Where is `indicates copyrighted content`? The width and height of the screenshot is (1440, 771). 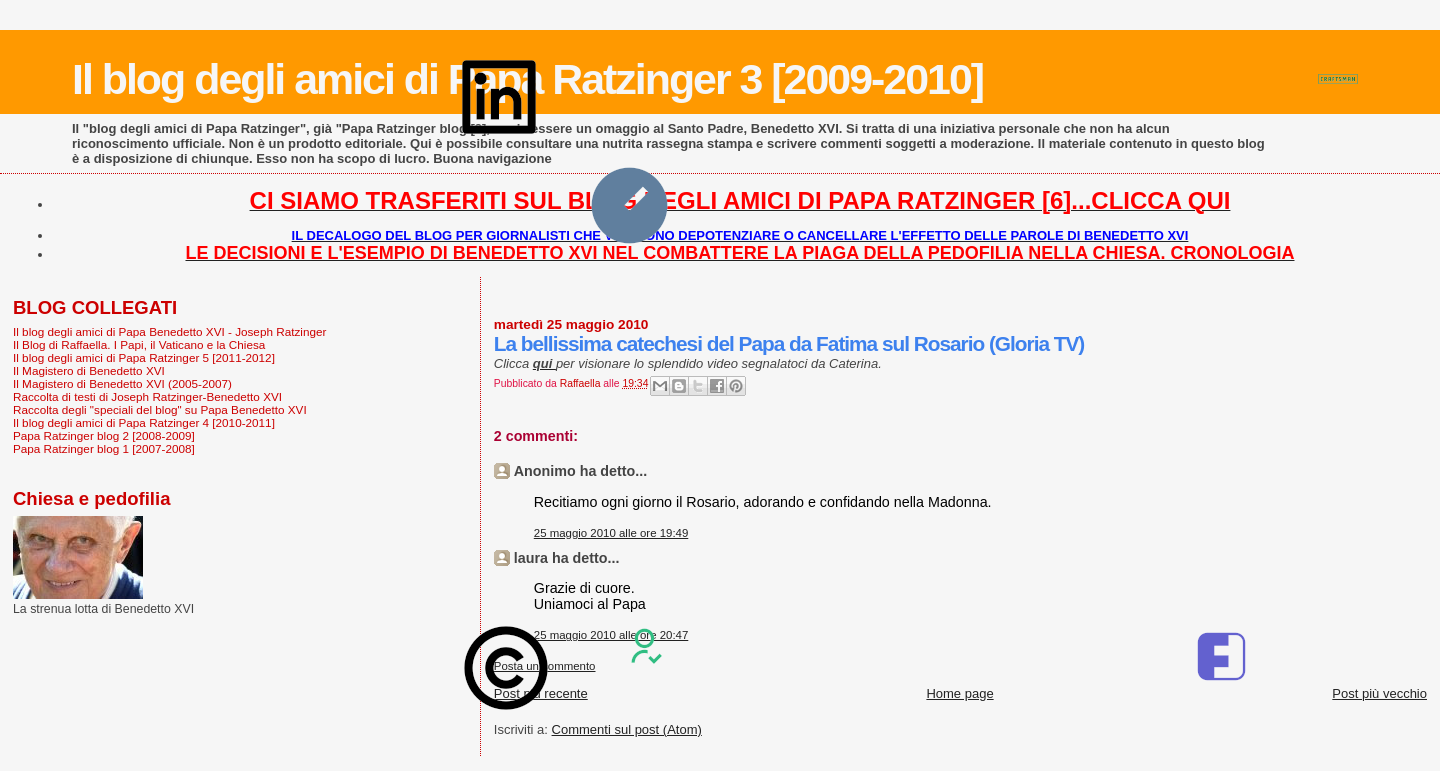
indicates copyrighted content is located at coordinates (506, 668).